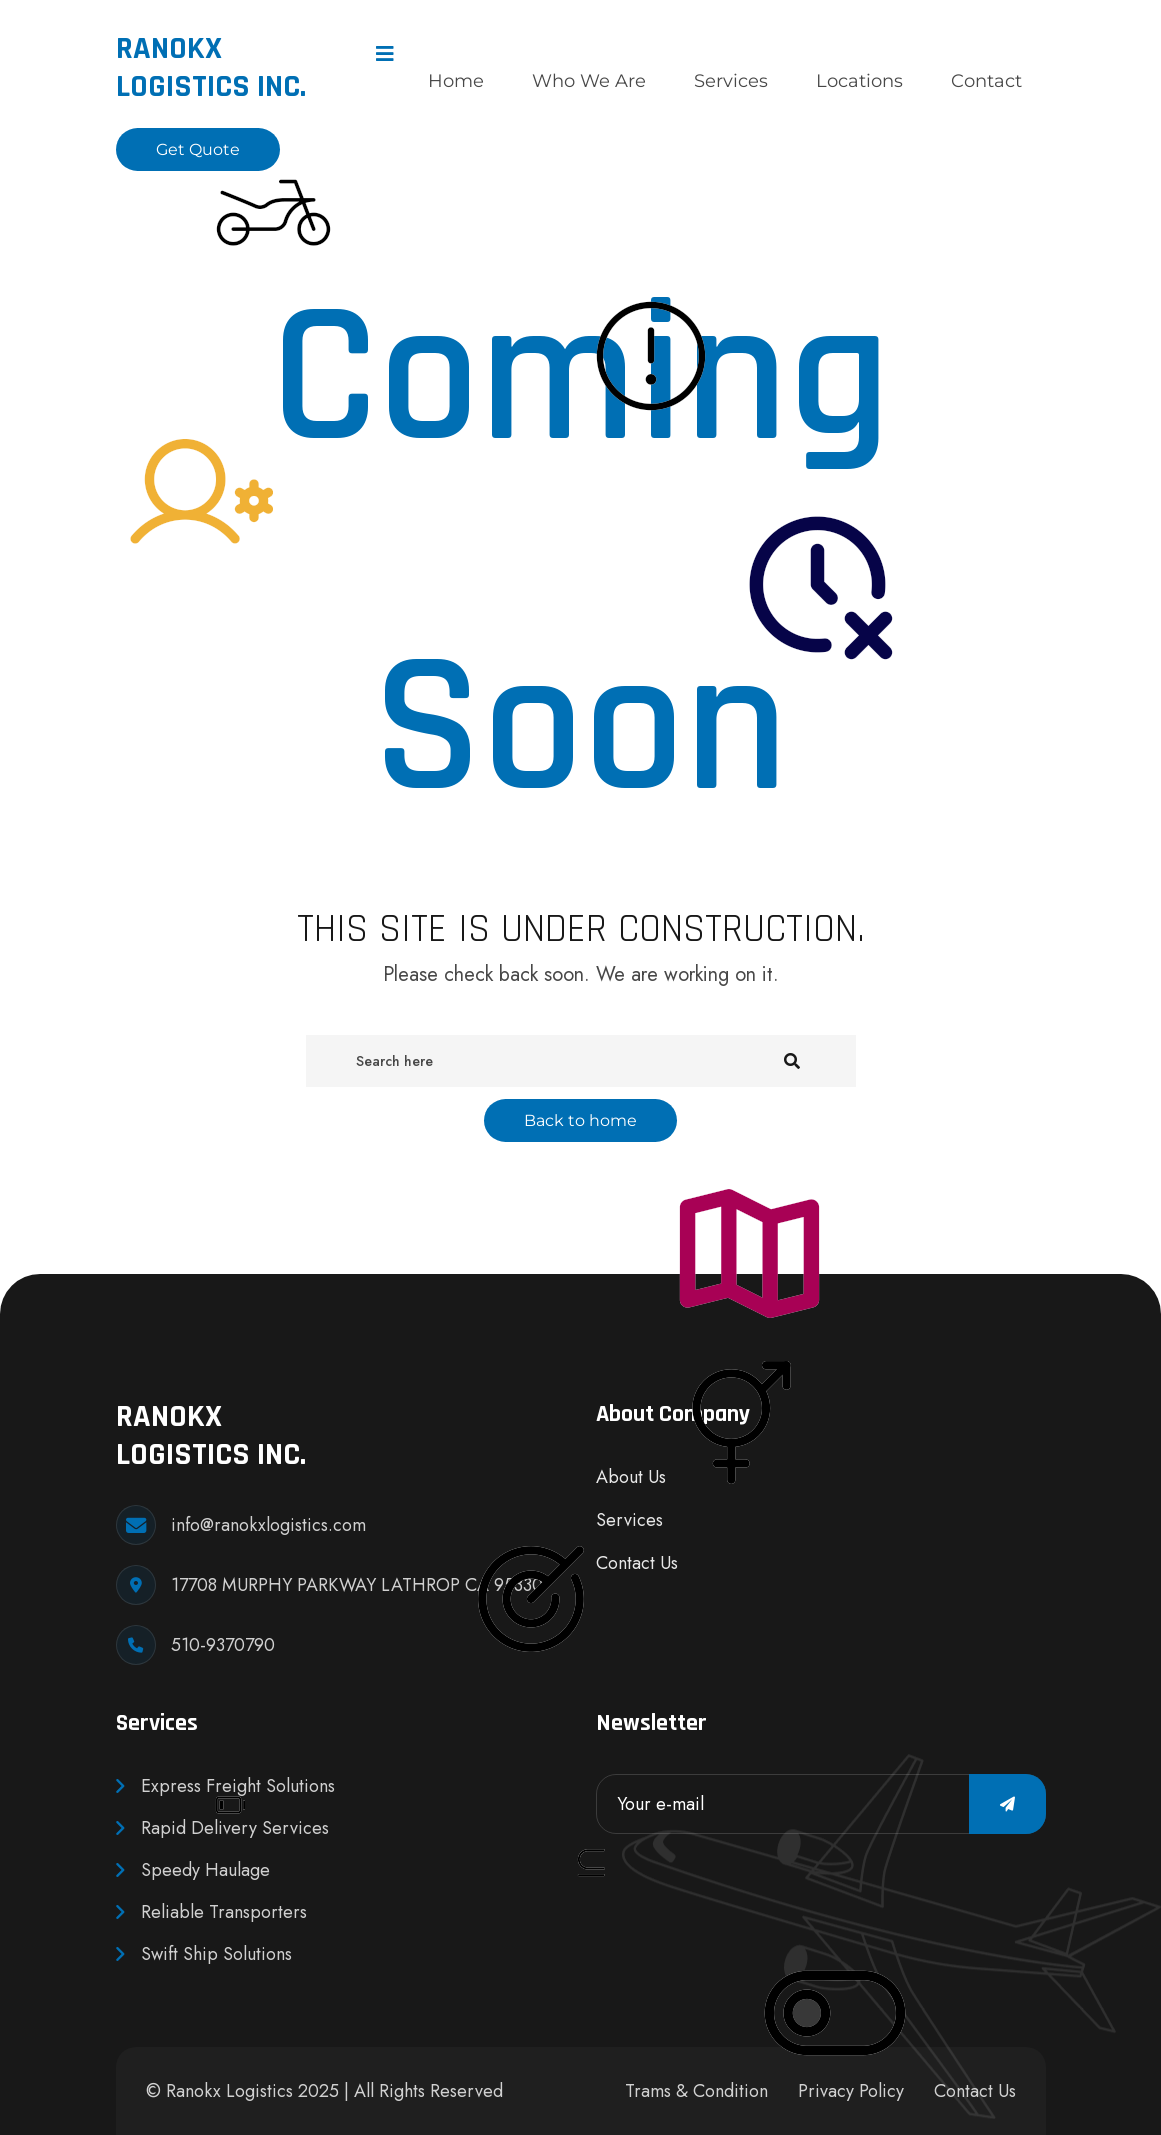 This screenshot has width=1161, height=2135. I want to click on toggle switch in off position, so click(835, 2013).